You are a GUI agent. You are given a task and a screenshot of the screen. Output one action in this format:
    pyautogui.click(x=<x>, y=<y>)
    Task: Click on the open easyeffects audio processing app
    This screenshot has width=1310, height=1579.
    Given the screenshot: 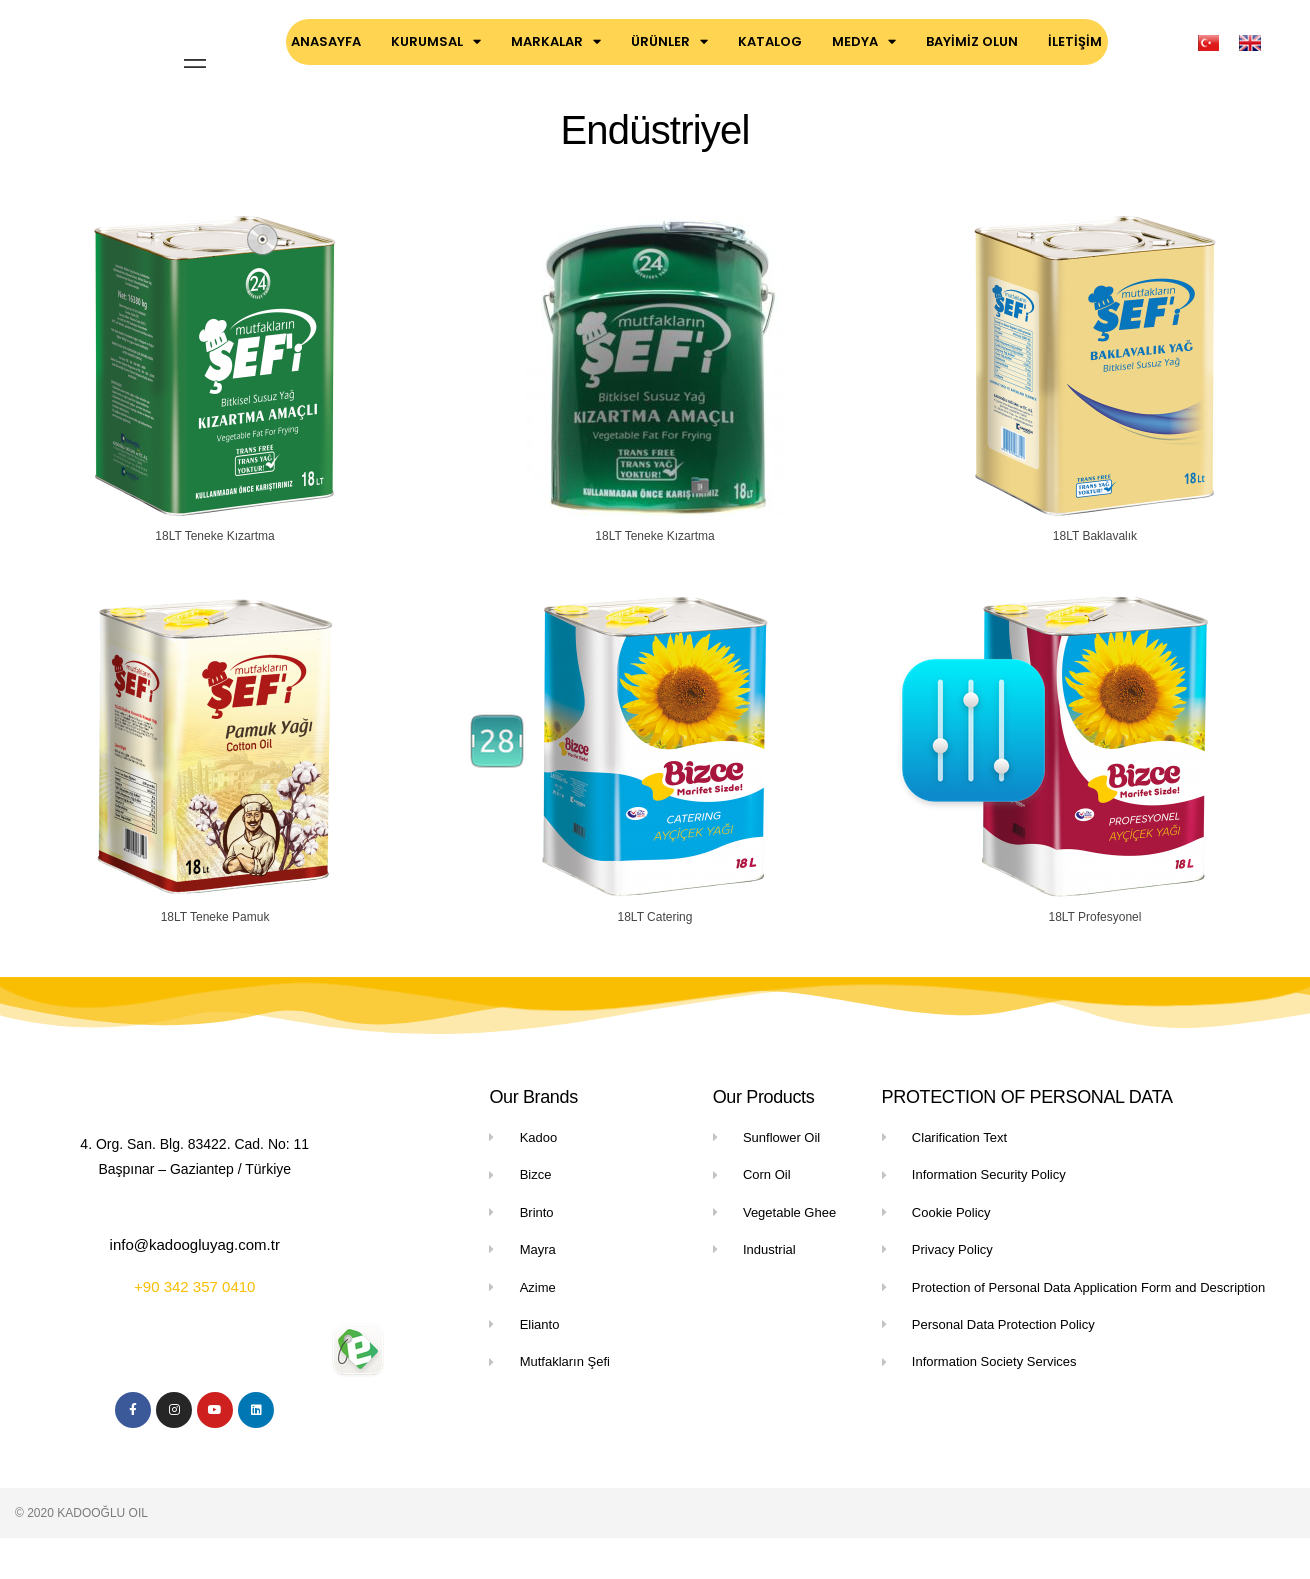 What is the action you would take?
    pyautogui.click(x=973, y=730)
    